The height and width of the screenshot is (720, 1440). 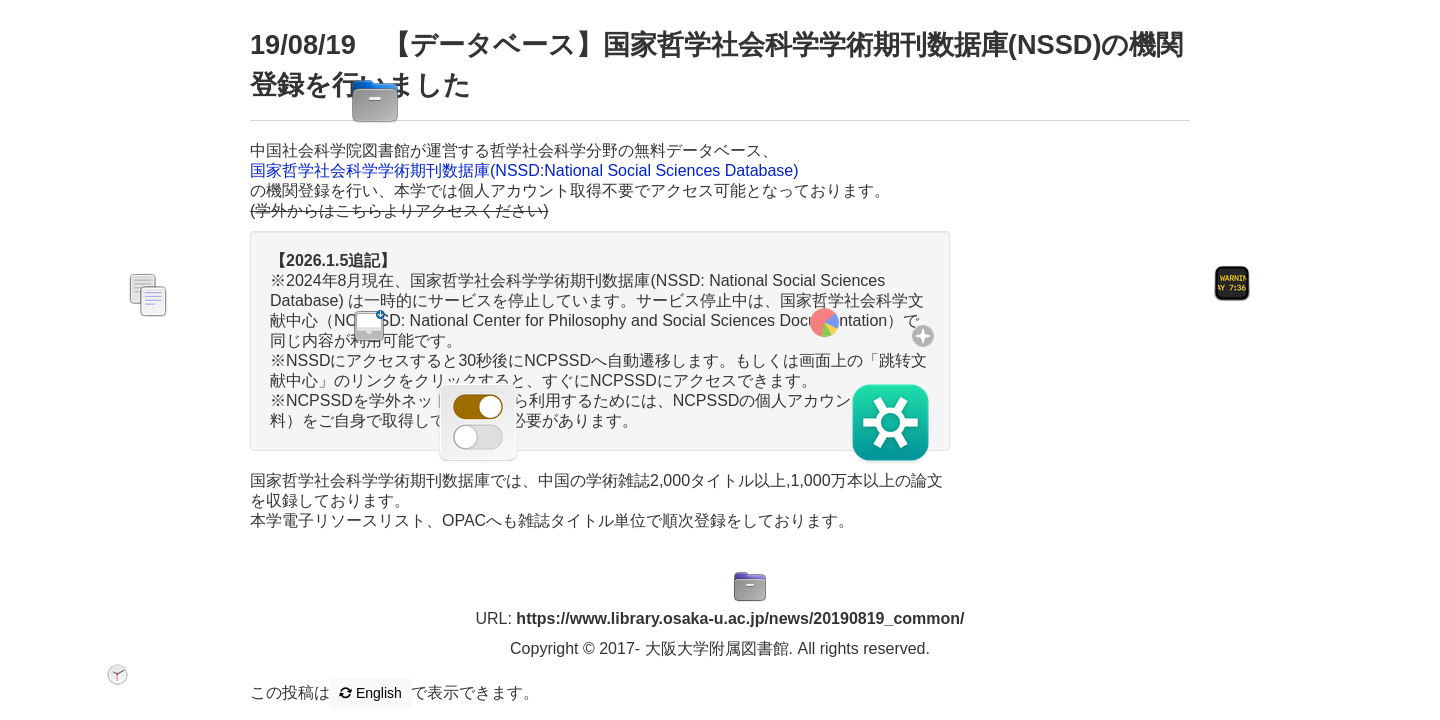 What do you see at coordinates (923, 336) in the screenshot?
I see `remove trust from a bluetooth device` at bounding box center [923, 336].